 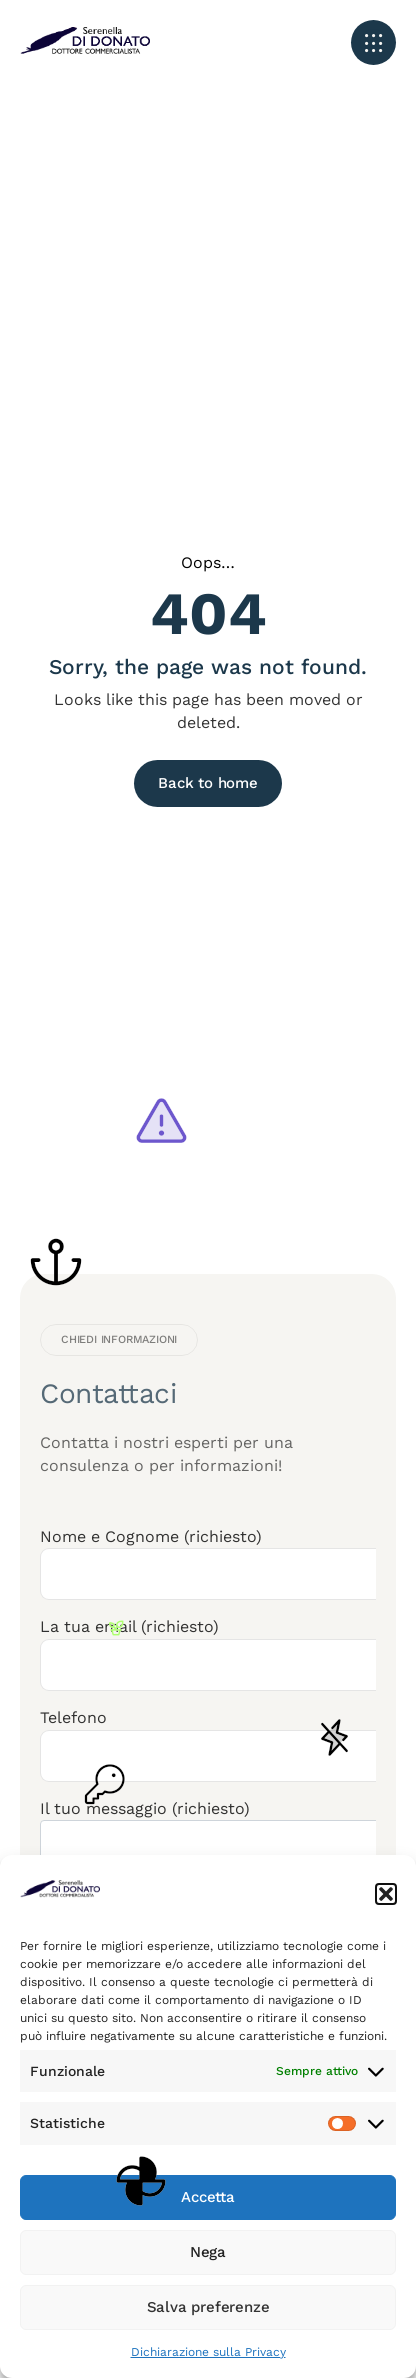 What do you see at coordinates (56, 1262) in the screenshot?
I see `anchor link to a fixed section on a page` at bounding box center [56, 1262].